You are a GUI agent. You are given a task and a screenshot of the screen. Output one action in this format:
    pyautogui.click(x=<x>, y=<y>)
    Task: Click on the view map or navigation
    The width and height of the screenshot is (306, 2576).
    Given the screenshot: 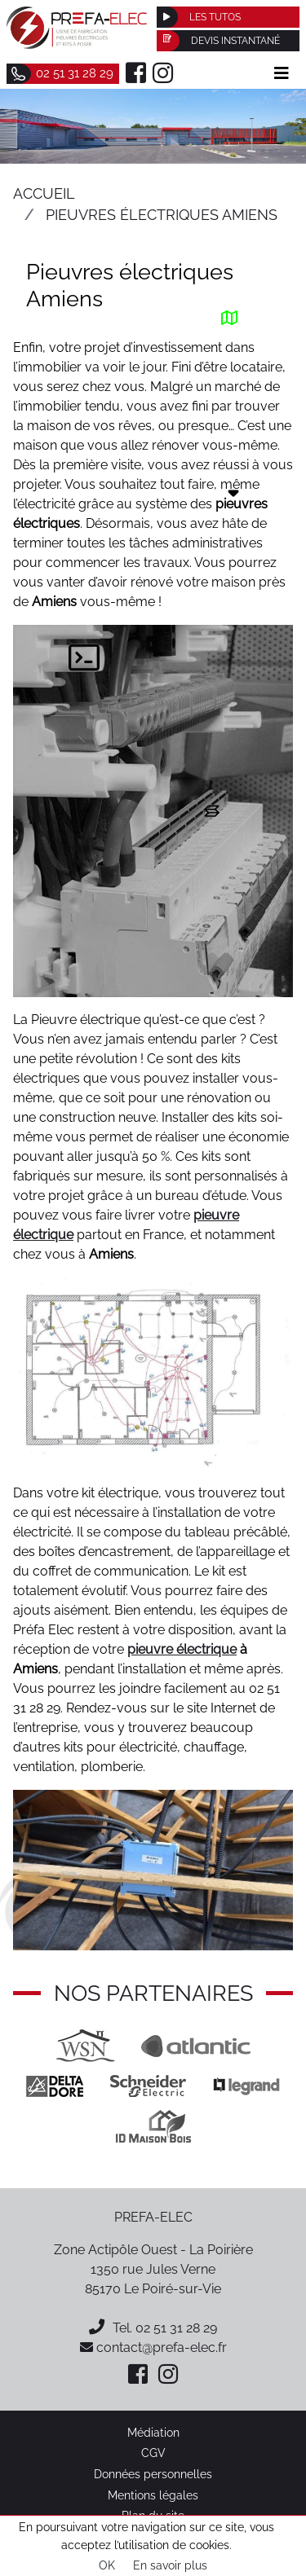 What is the action you would take?
    pyautogui.click(x=229, y=318)
    